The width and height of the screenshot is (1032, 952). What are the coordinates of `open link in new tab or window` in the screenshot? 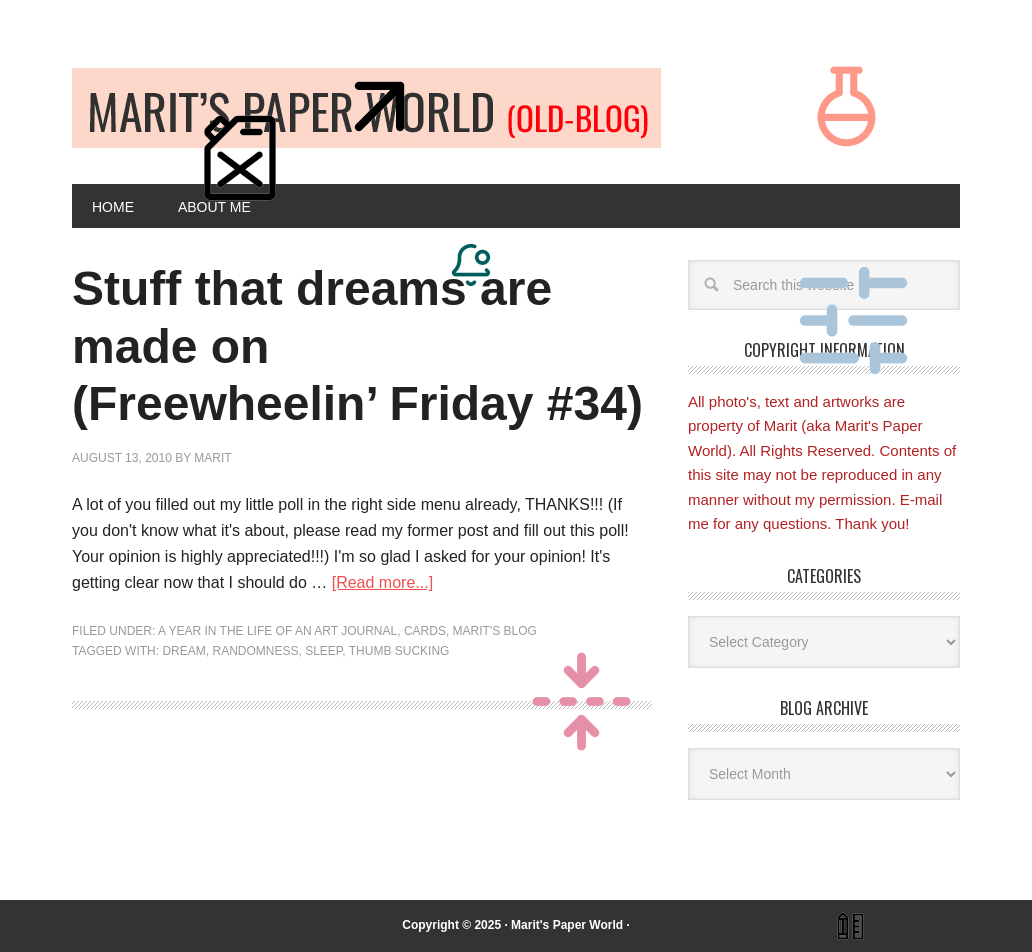 It's located at (379, 106).